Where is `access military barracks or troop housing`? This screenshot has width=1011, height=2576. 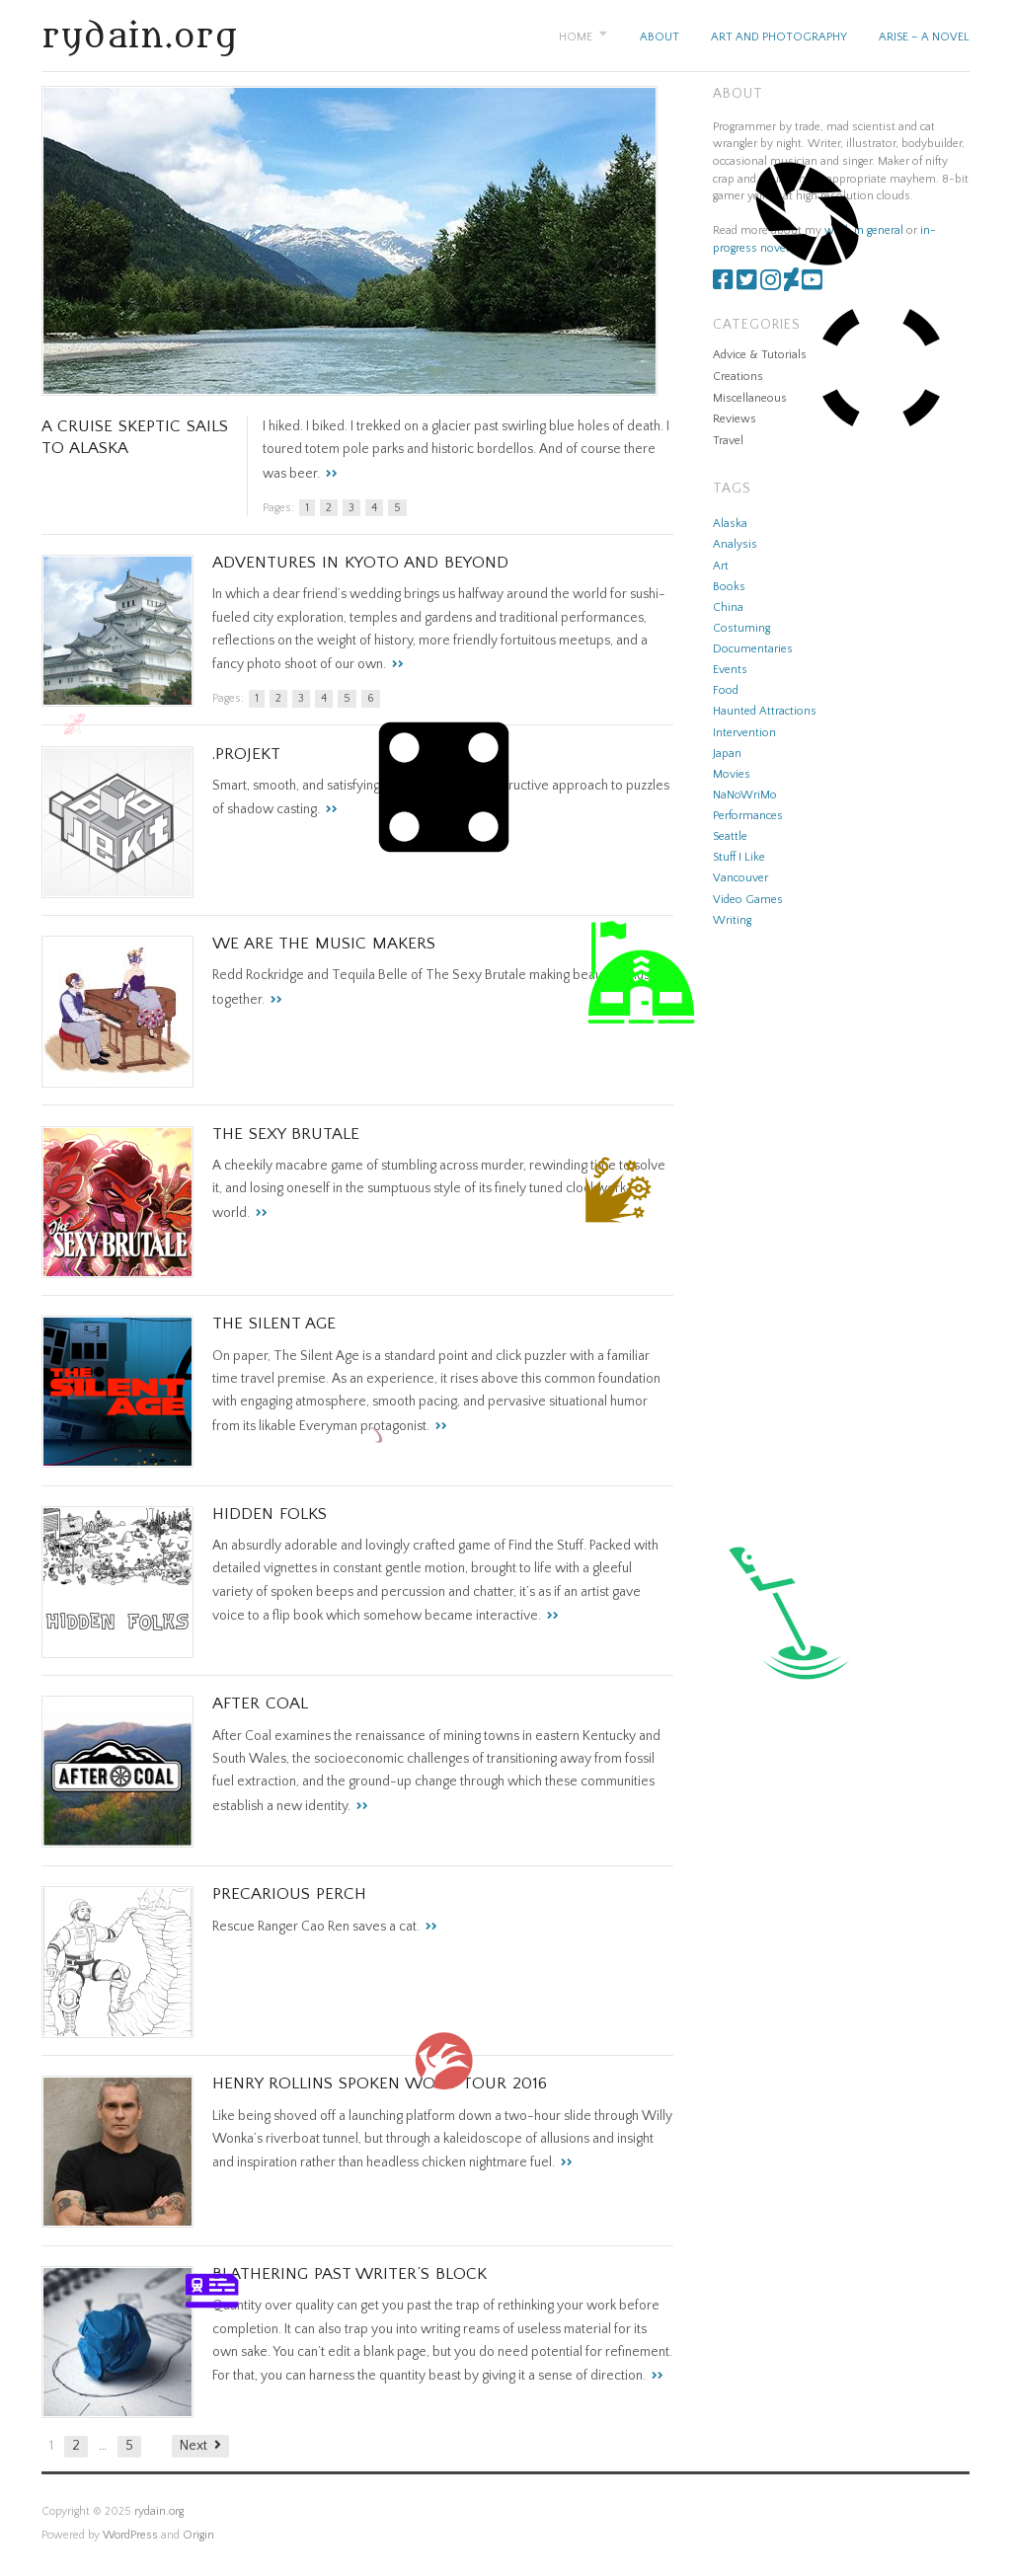 access military barracks or troop housing is located at coordinates (641, 973).